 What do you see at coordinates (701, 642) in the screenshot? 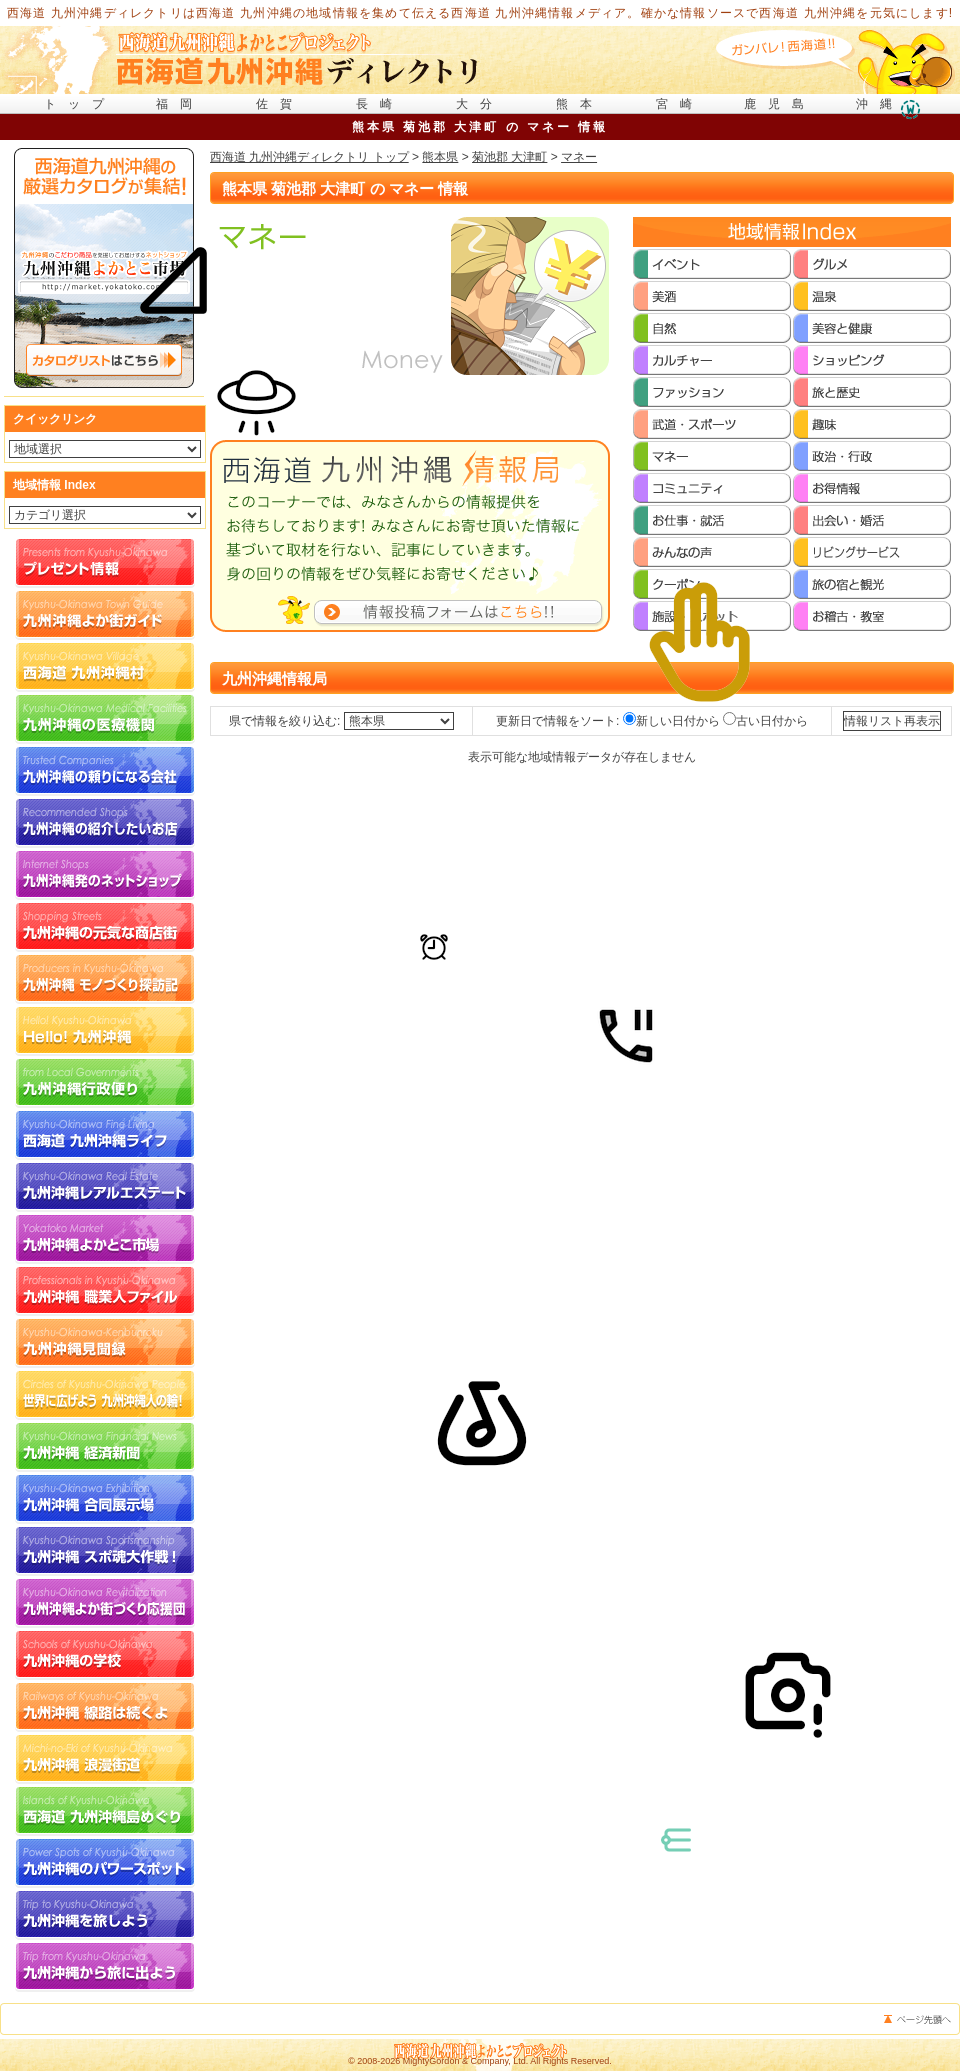
I see `two-finger gesture control` at bounding box center [701, 642].